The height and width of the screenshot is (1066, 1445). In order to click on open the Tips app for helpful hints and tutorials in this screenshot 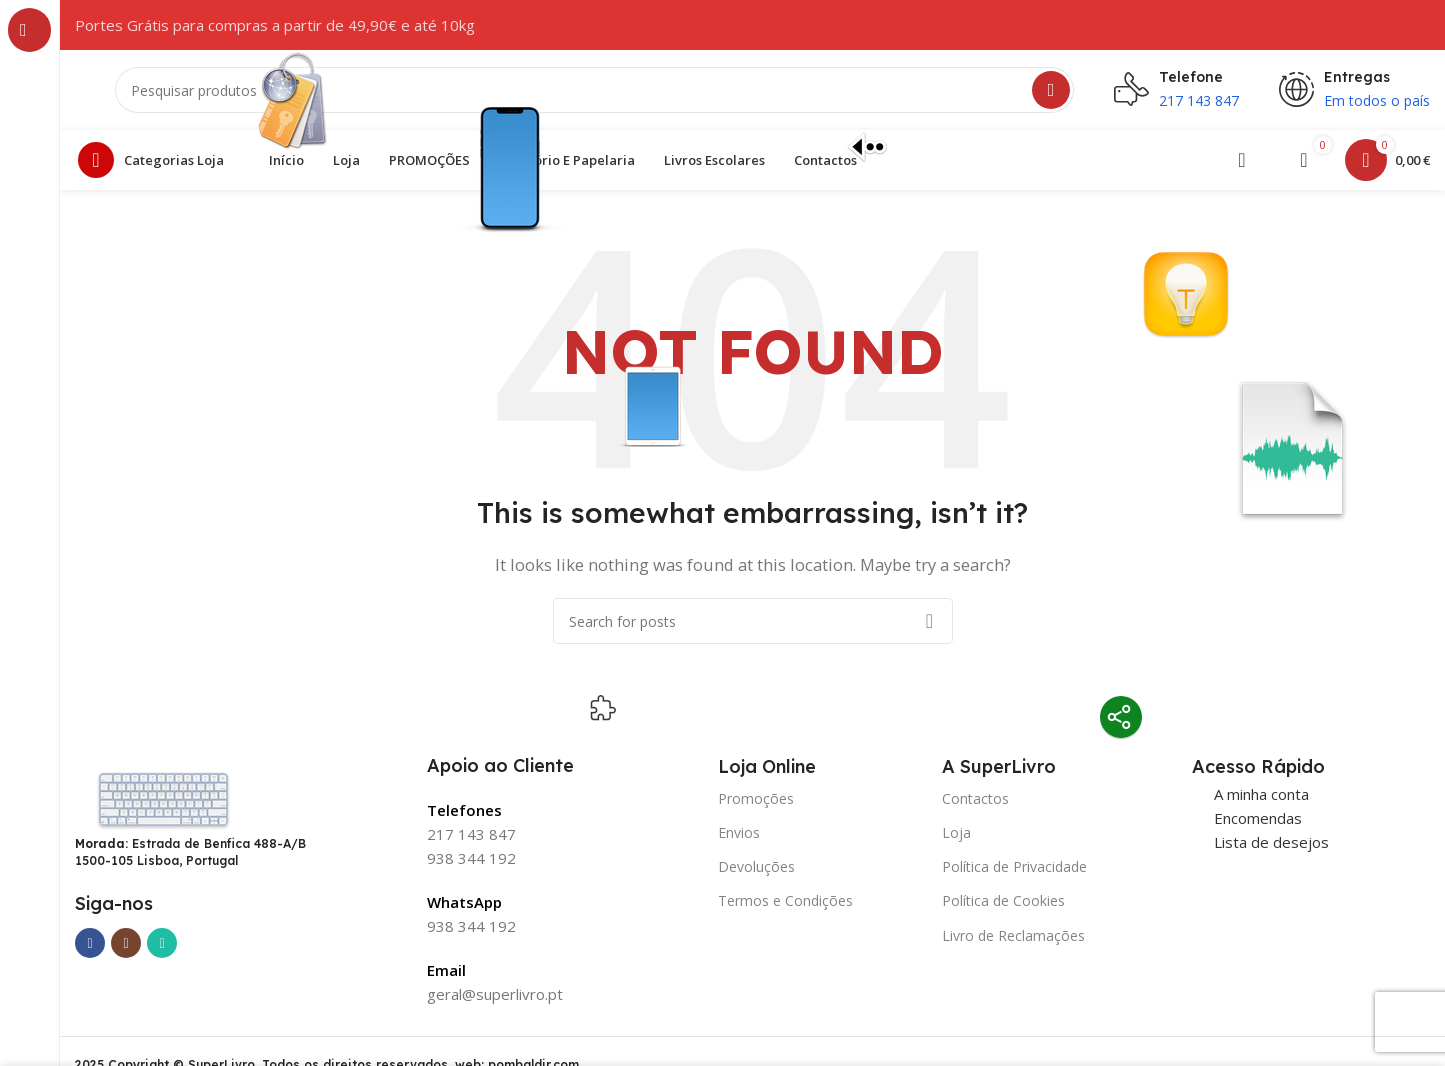, I will do `click(1186, 294)`.